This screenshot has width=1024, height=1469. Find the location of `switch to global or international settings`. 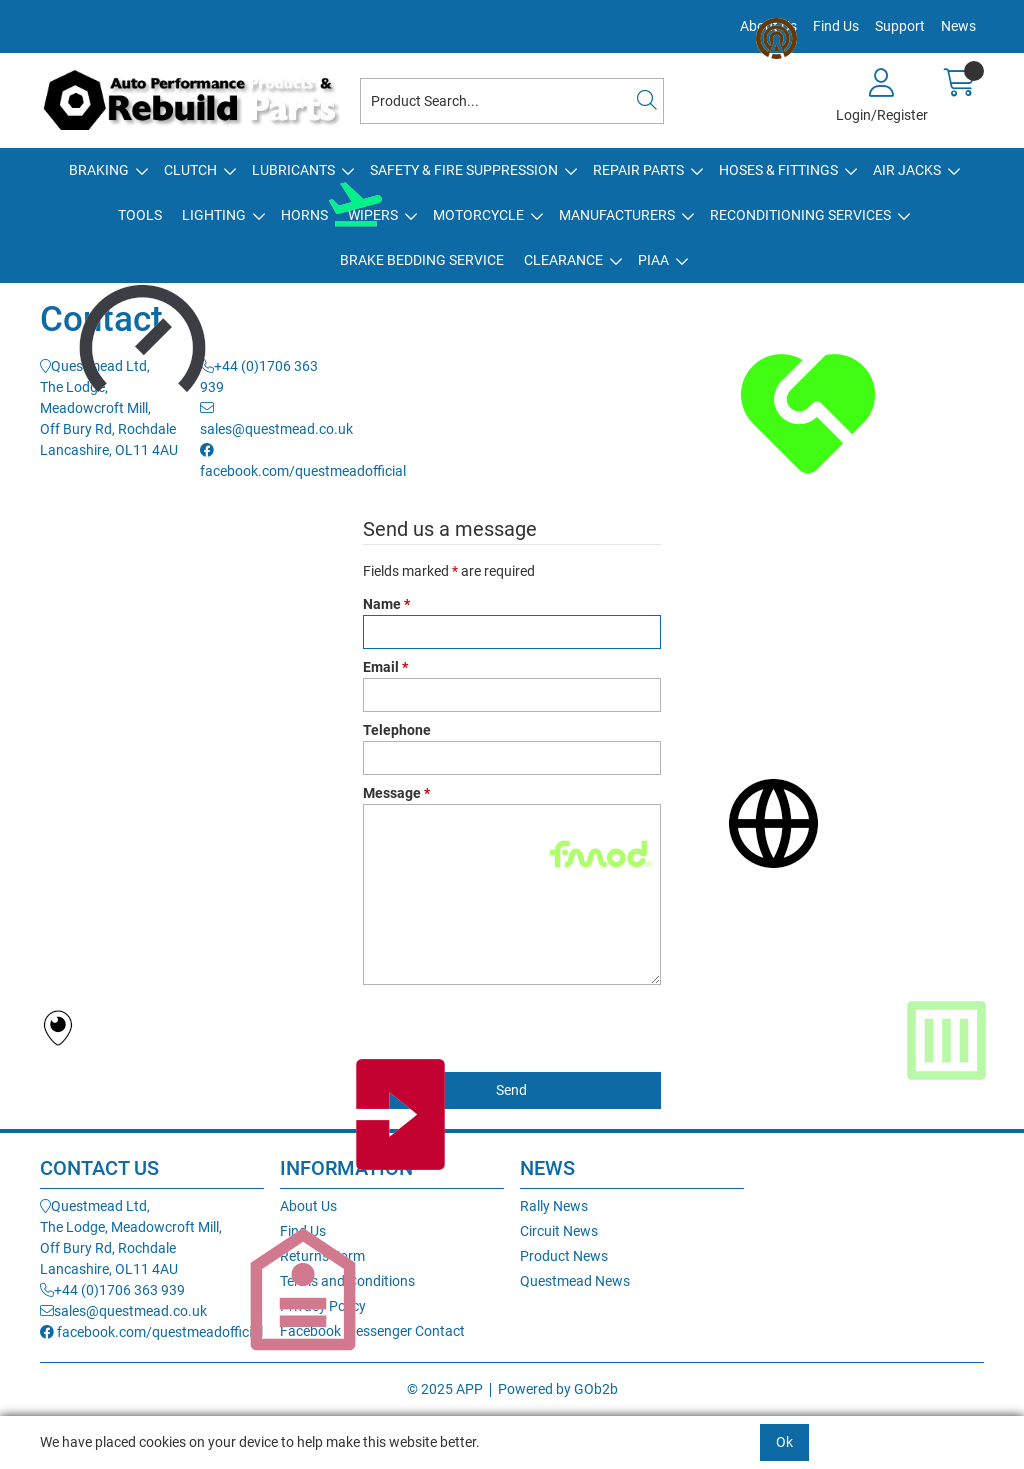

switch to global or international settings is located at coordinates (773, 823).